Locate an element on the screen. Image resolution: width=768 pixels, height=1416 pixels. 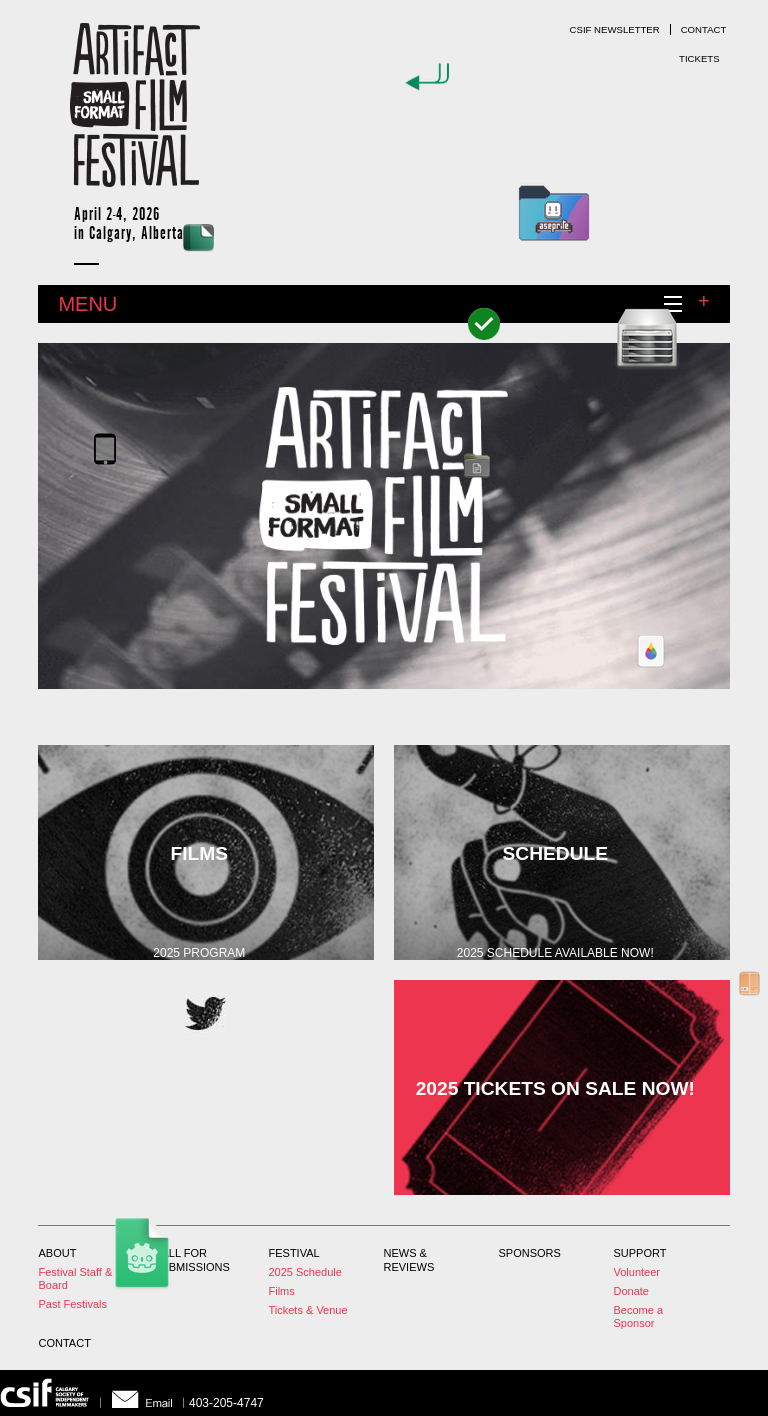
an ICC color profile file is located at coordinates (651, 651).